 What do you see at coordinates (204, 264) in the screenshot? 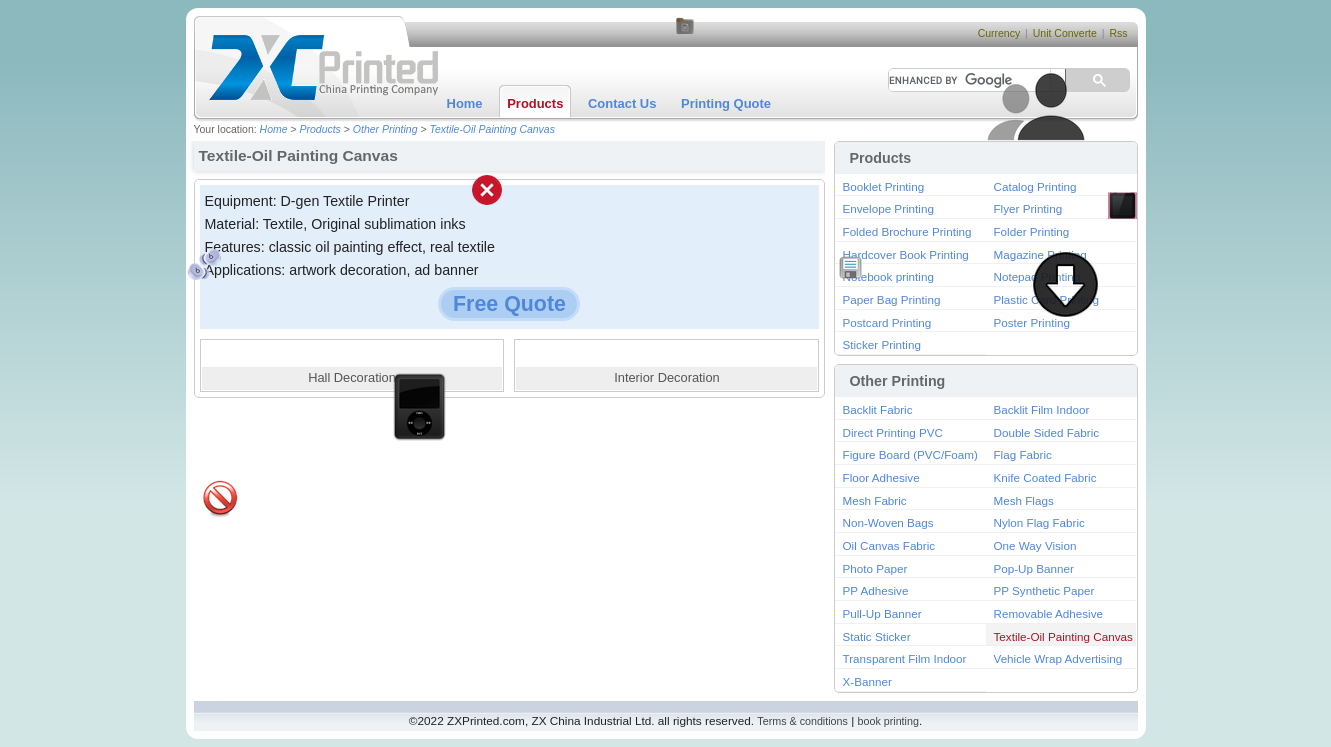
I see `connect Beats earbuds via bluetooth` at bounding box center [204, 264].